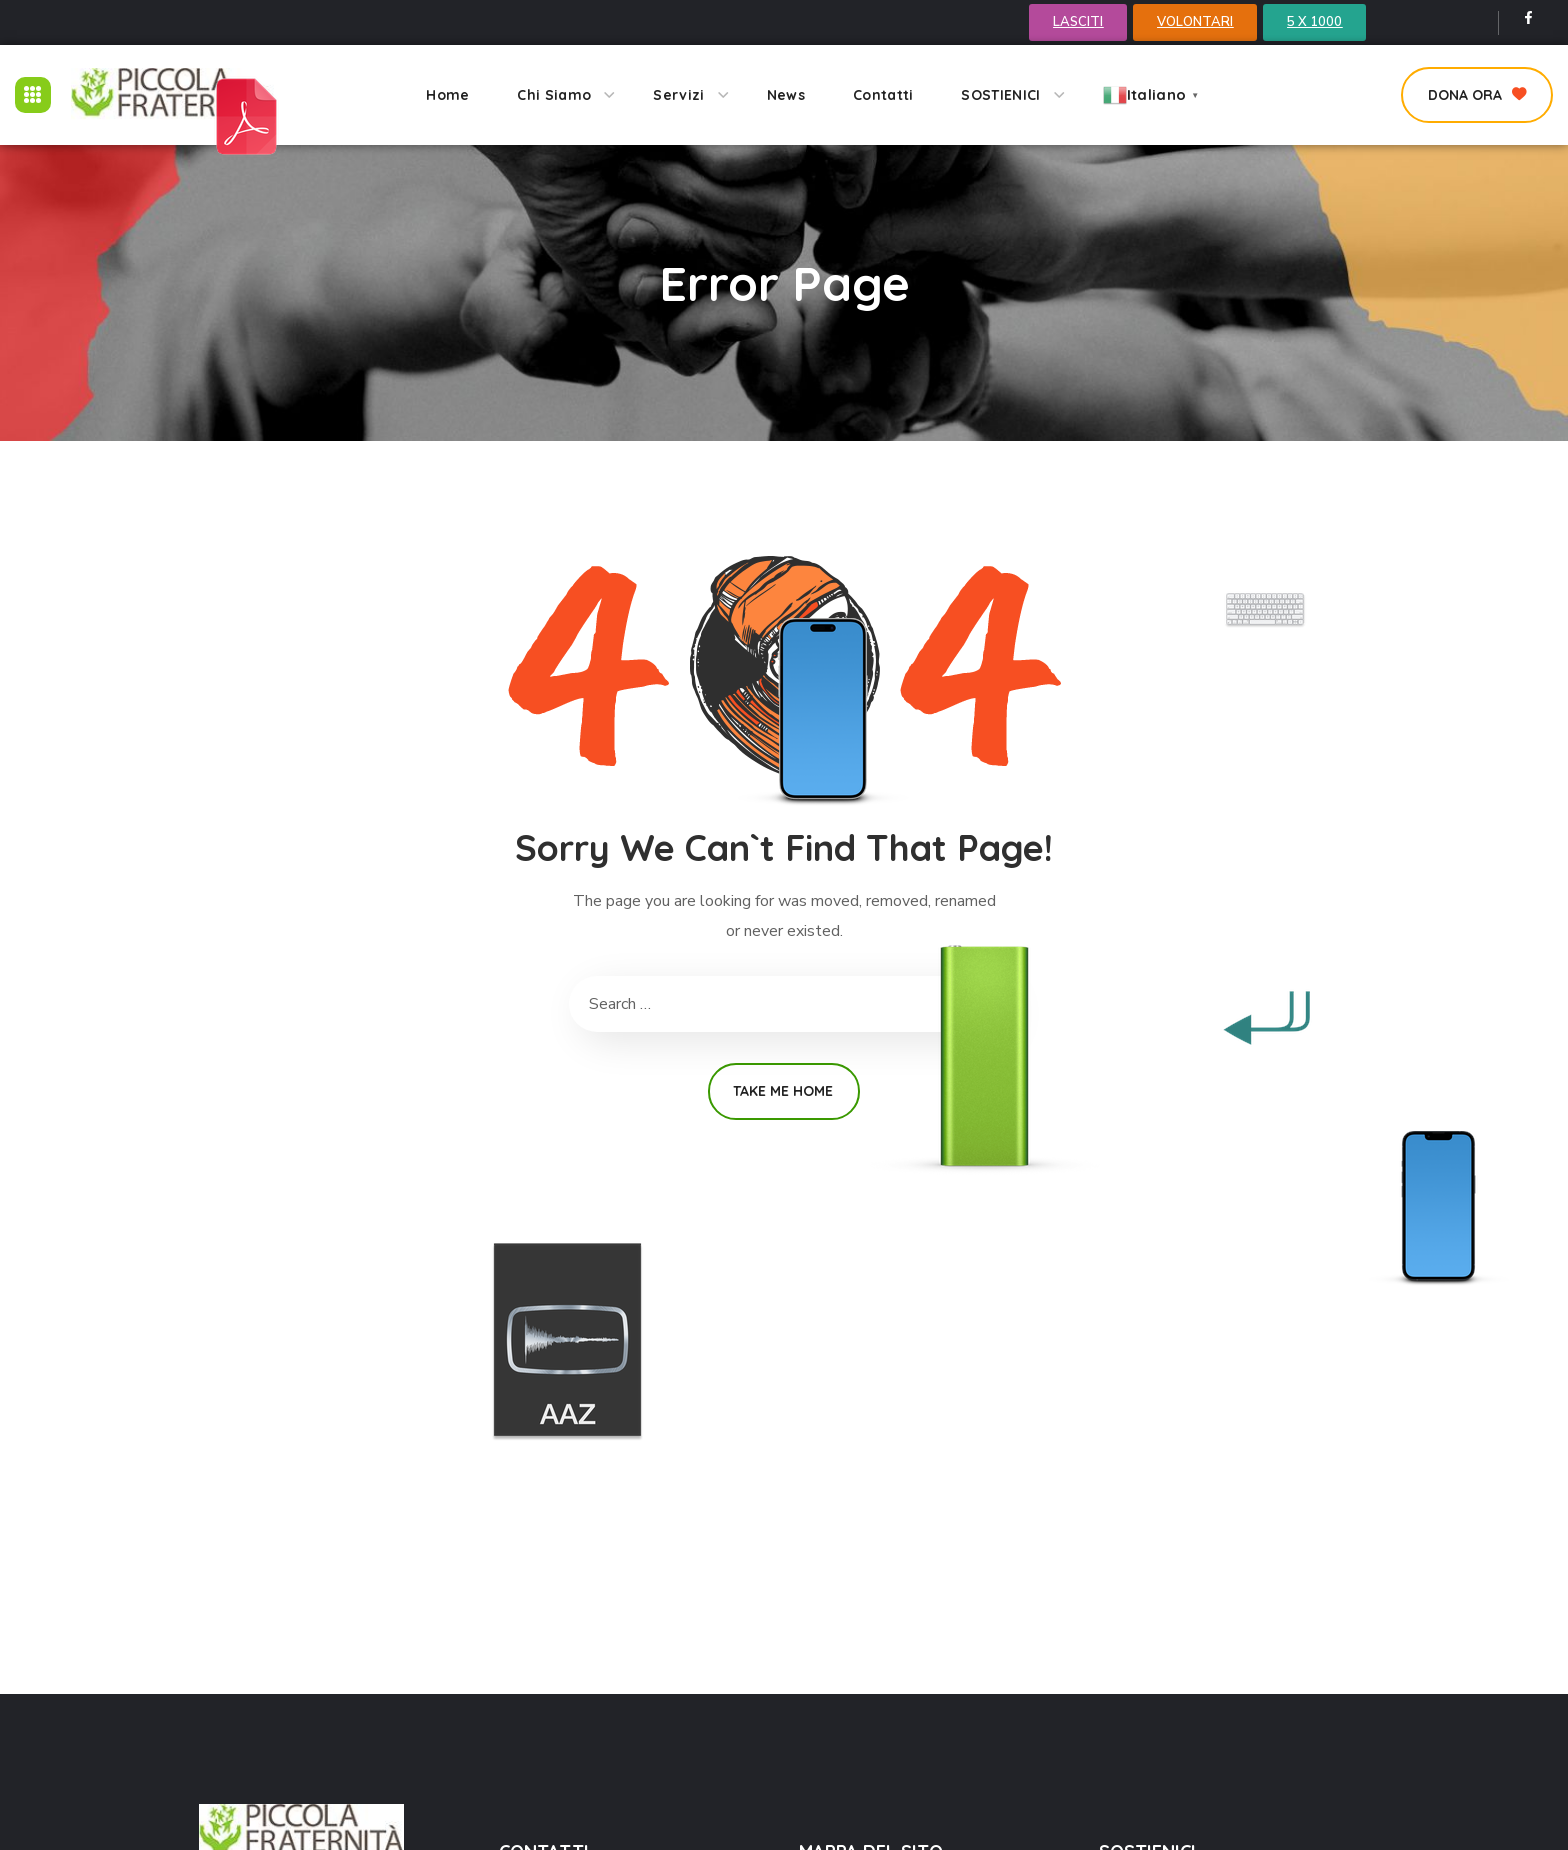 Image resolution: width=1568 pixels, height=1850 pixels. What do you see at coordinates (567, 1344) in the screenshot?
I see `audio analyzer or metering tool in GarageBand` at bounding box center [567, 1344].